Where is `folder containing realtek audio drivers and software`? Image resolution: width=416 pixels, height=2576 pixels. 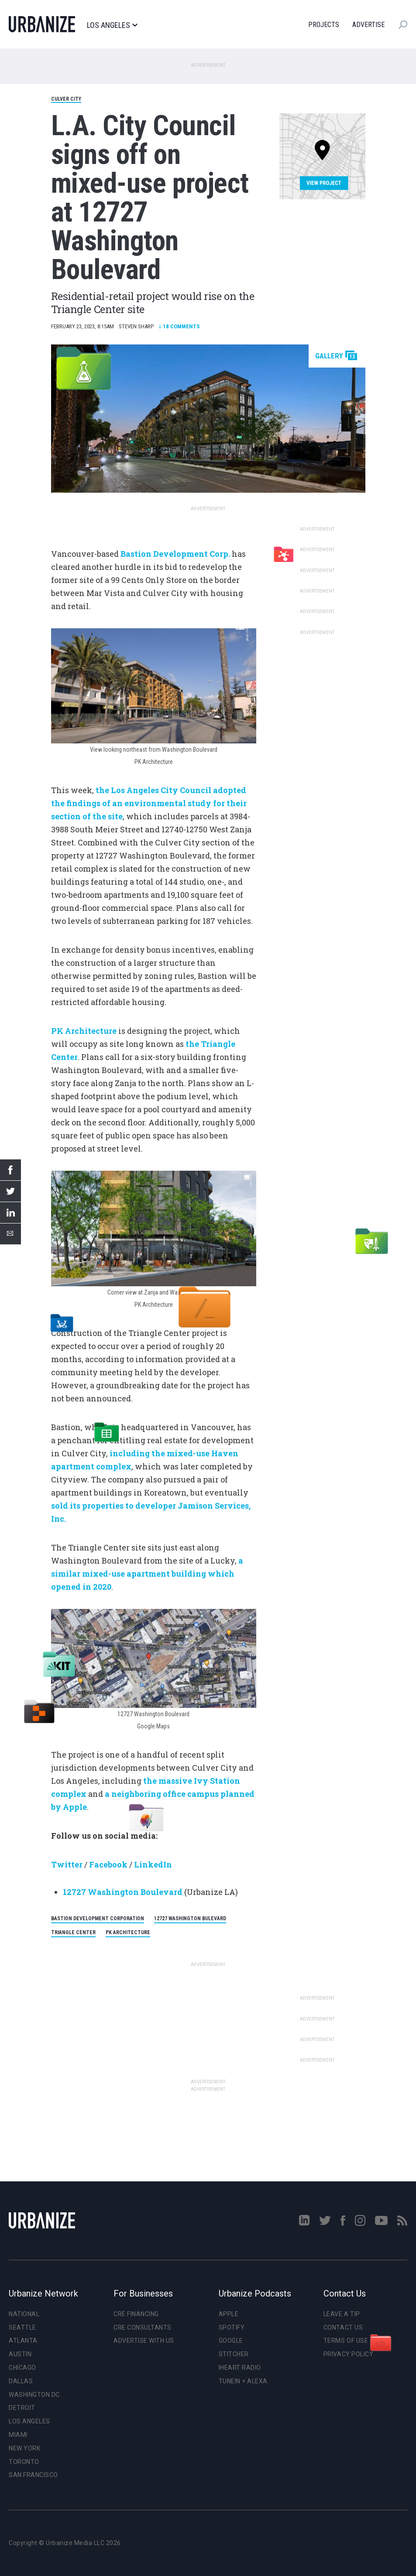
folder containing realtek audio drivers and software is located at coordinates (62, 1323).